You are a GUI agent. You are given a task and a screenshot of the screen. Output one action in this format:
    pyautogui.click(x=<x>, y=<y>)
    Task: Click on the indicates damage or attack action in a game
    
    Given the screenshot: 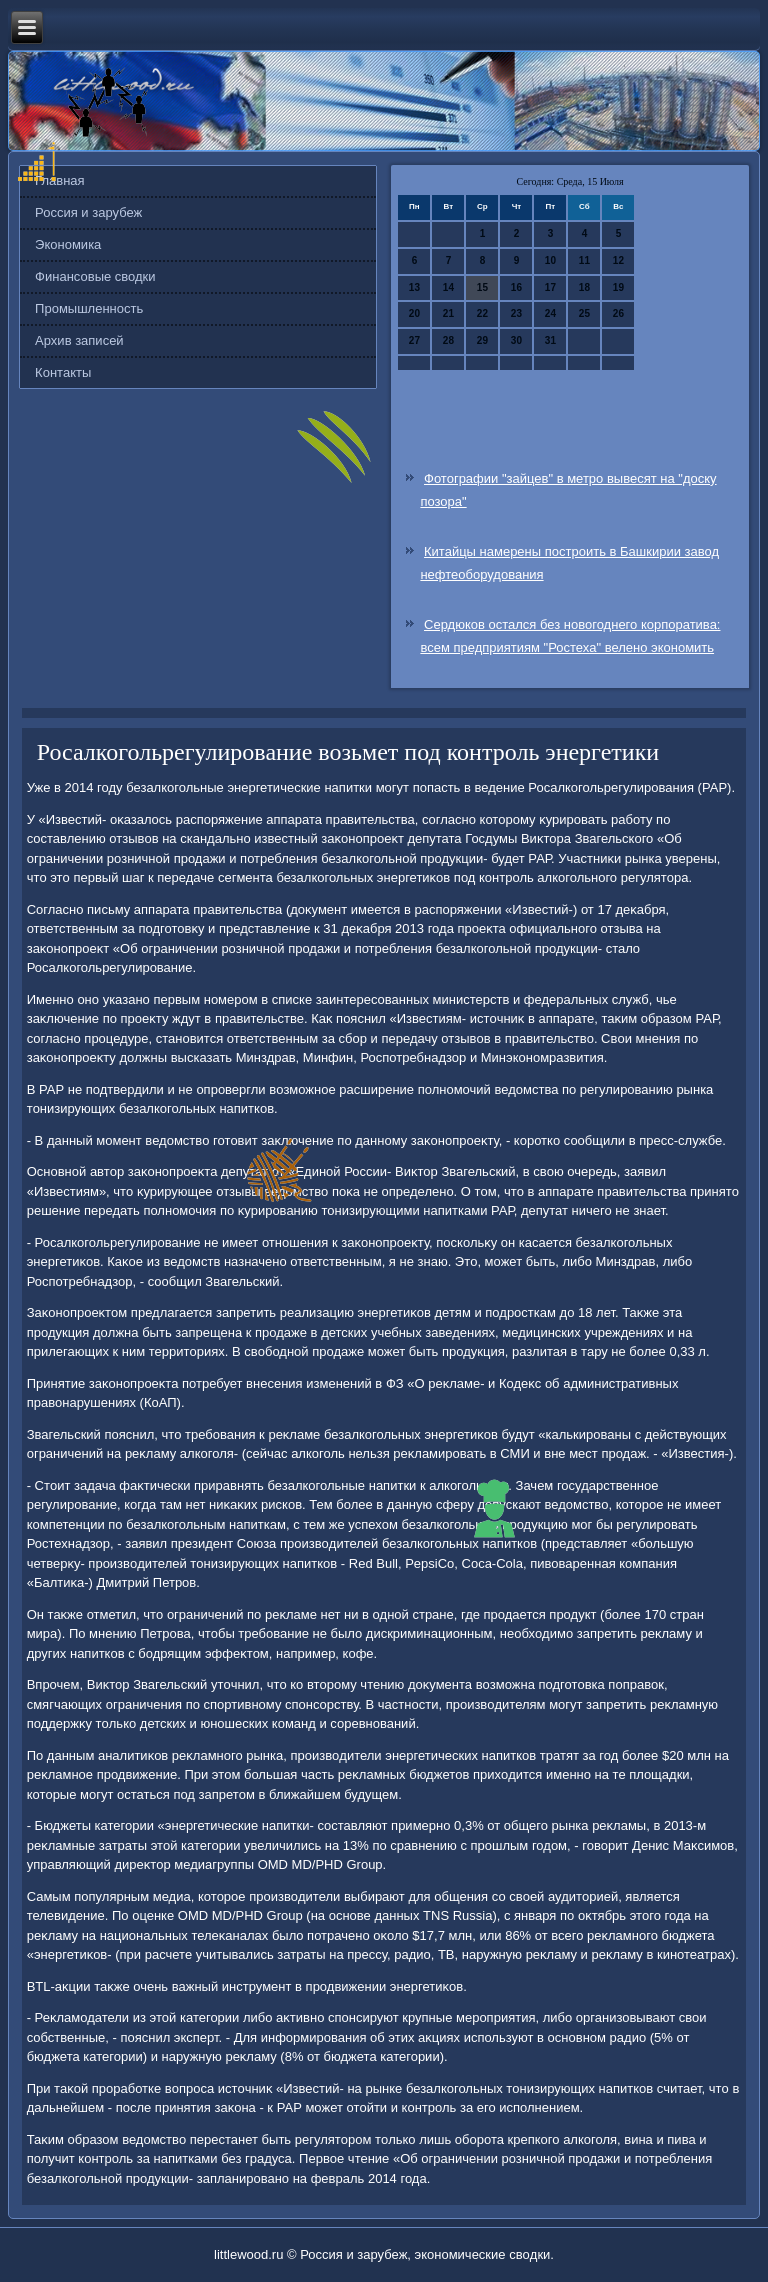 What is the action you would take?
    pyautogui.click(x=334, y=447)
    